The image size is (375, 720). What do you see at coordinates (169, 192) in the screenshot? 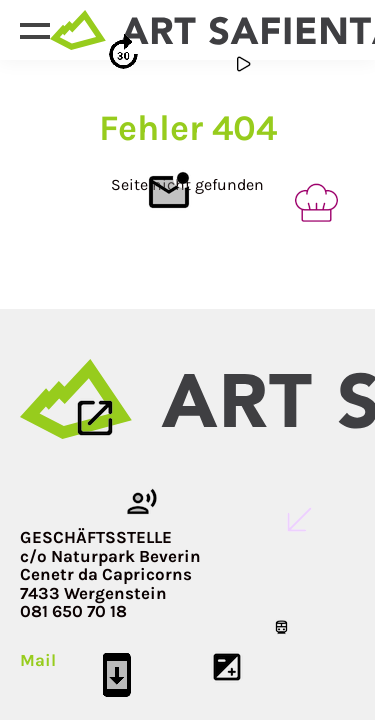
I see `indicates an unread email message` at bounding box center [169, 192].